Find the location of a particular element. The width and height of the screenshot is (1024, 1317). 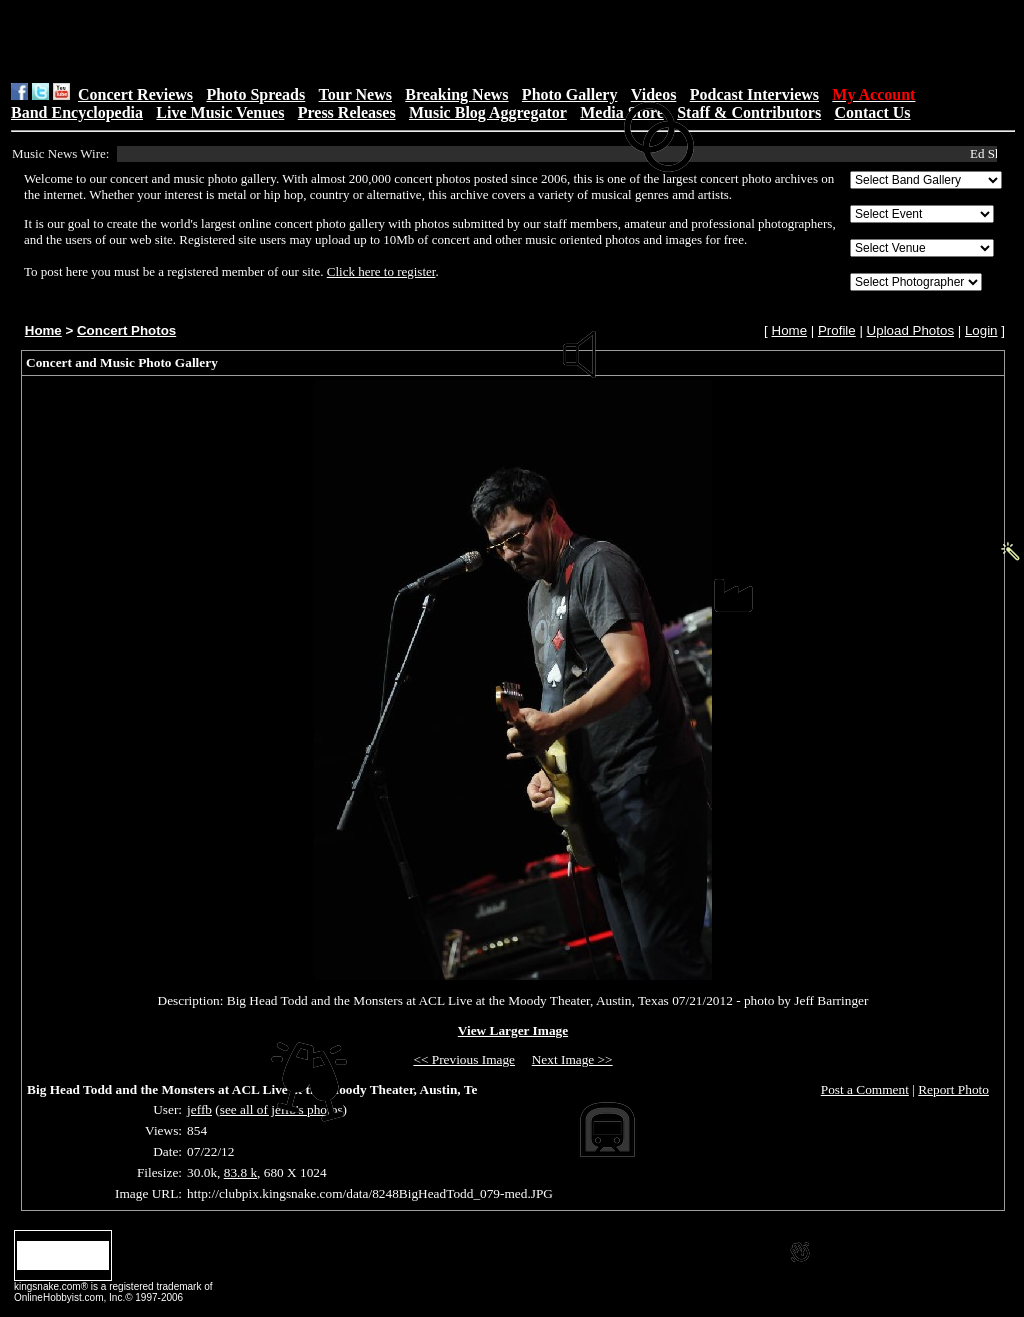

blend or merge layers together is located at coordinates (659, 137).